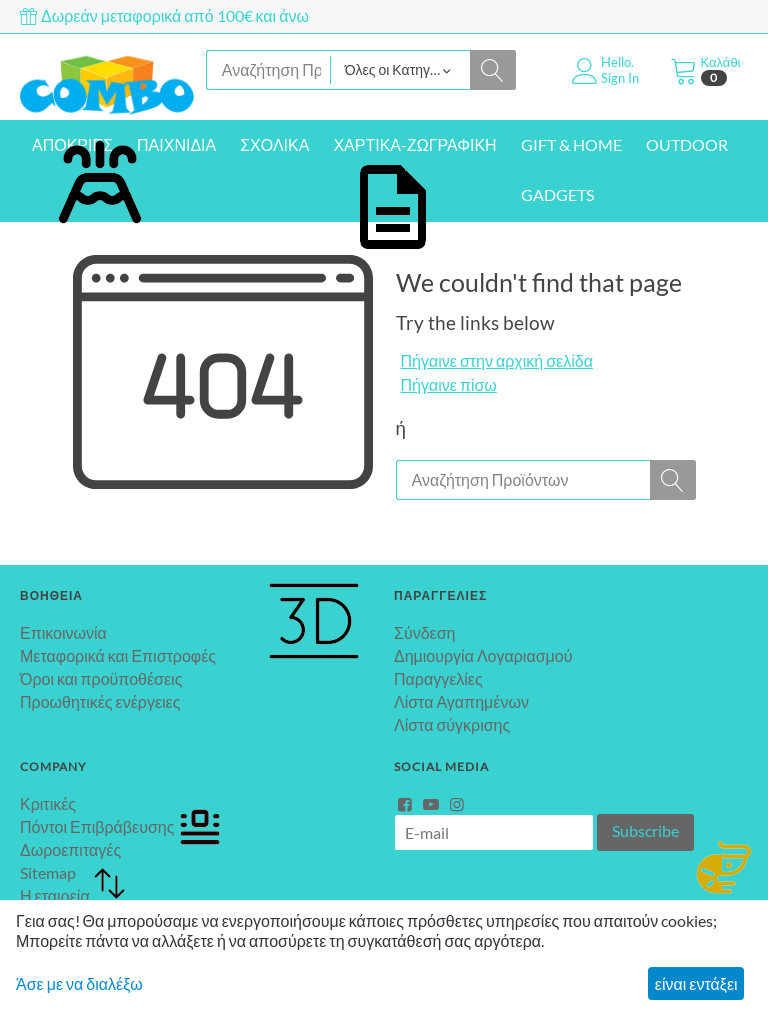 This screenshot has width=768, height=1016. What do you see at coordinates (724, 868) in the screenshot?
I see `filter or browse seafood menu items` at bounding box center [724, 868].